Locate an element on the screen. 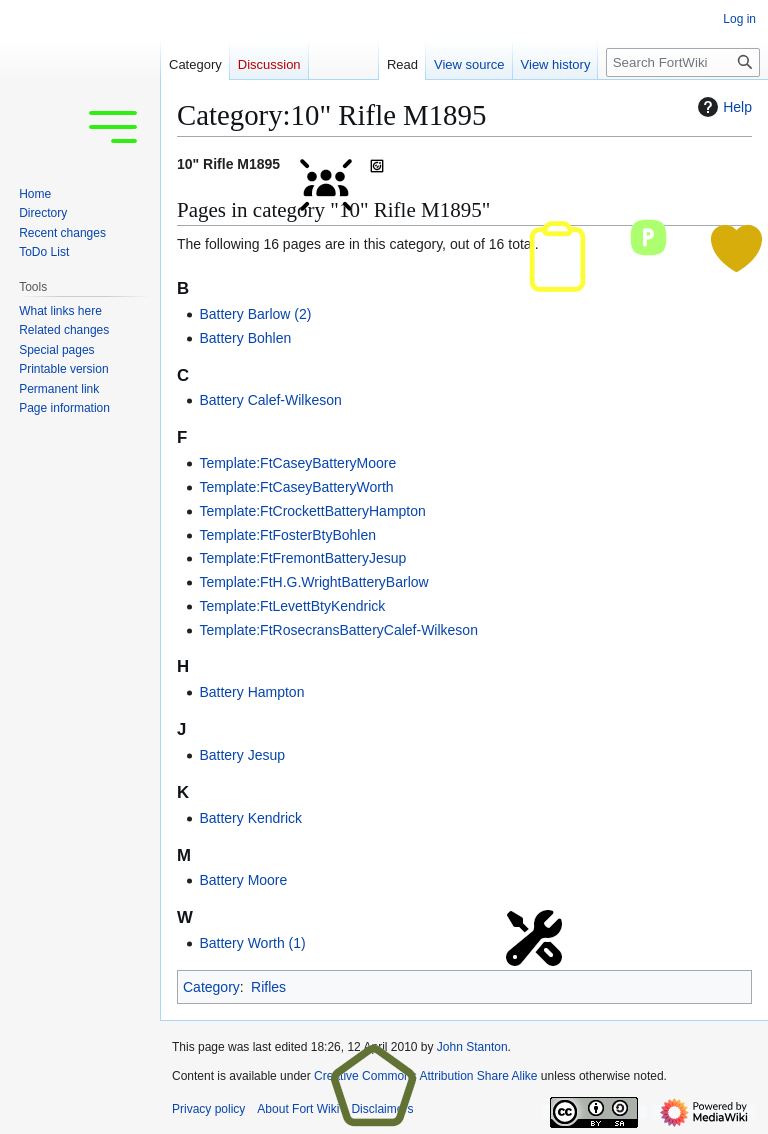 The height and width of the screenshot is (1134, 768). open navigation menu is located at coordinates (113, 127).